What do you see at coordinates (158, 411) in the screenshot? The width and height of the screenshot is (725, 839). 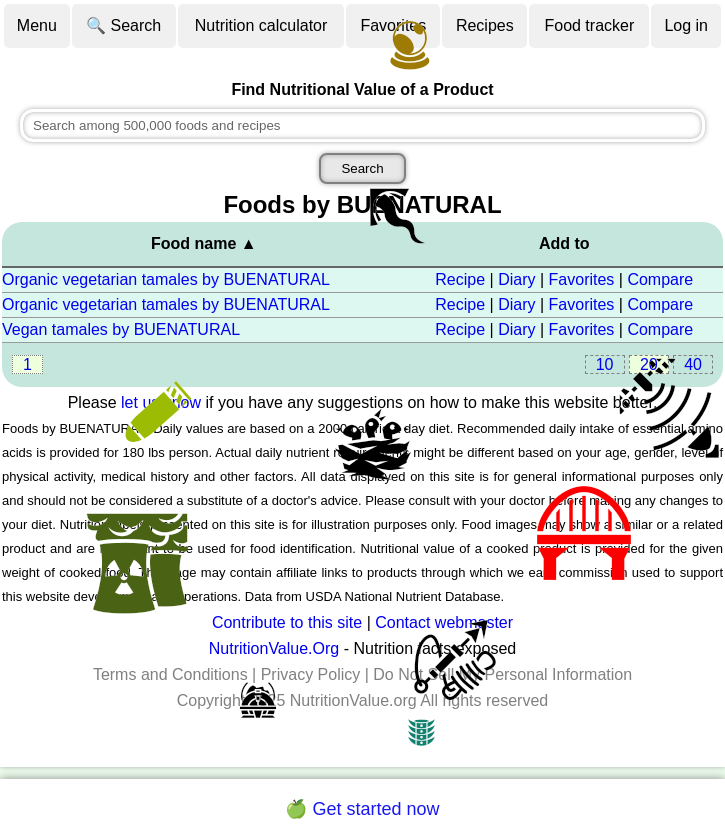 I see `ammunition or weaponry item in a game inventory` at bounding box center [158, 411].